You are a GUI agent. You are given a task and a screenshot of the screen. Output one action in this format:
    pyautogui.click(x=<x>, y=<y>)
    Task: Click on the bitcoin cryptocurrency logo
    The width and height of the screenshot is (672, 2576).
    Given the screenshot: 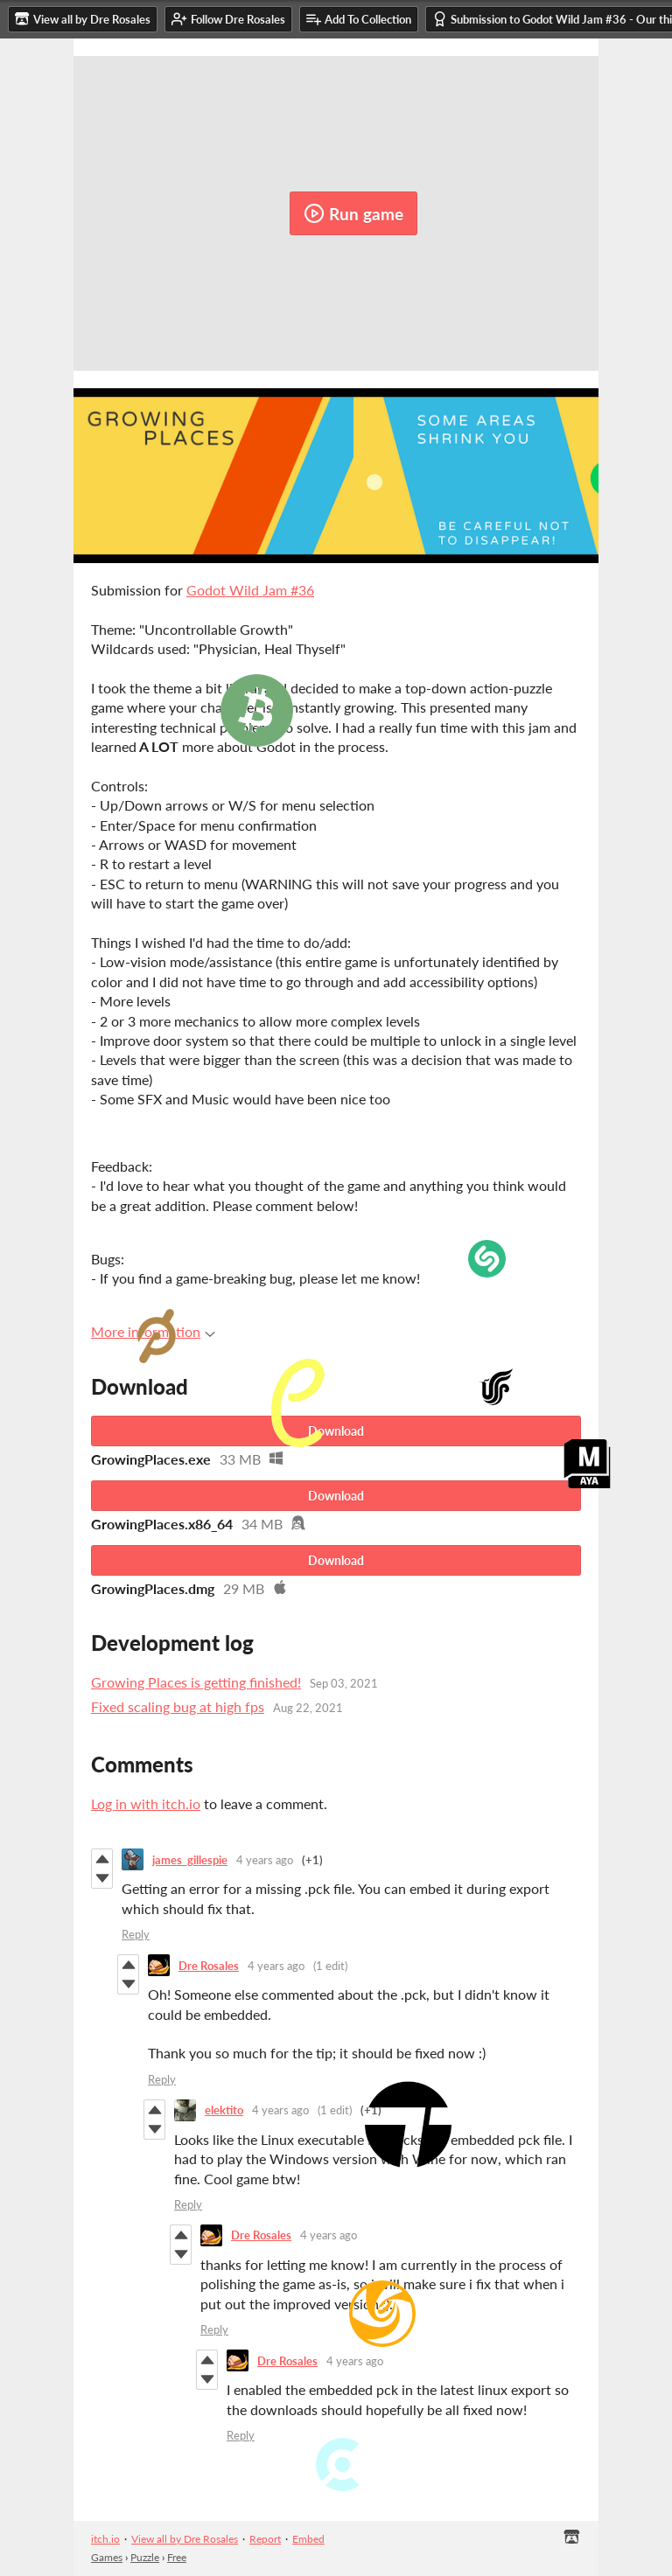 What is the action you would take?
    pyautogui.click(x=256, y=710)
    